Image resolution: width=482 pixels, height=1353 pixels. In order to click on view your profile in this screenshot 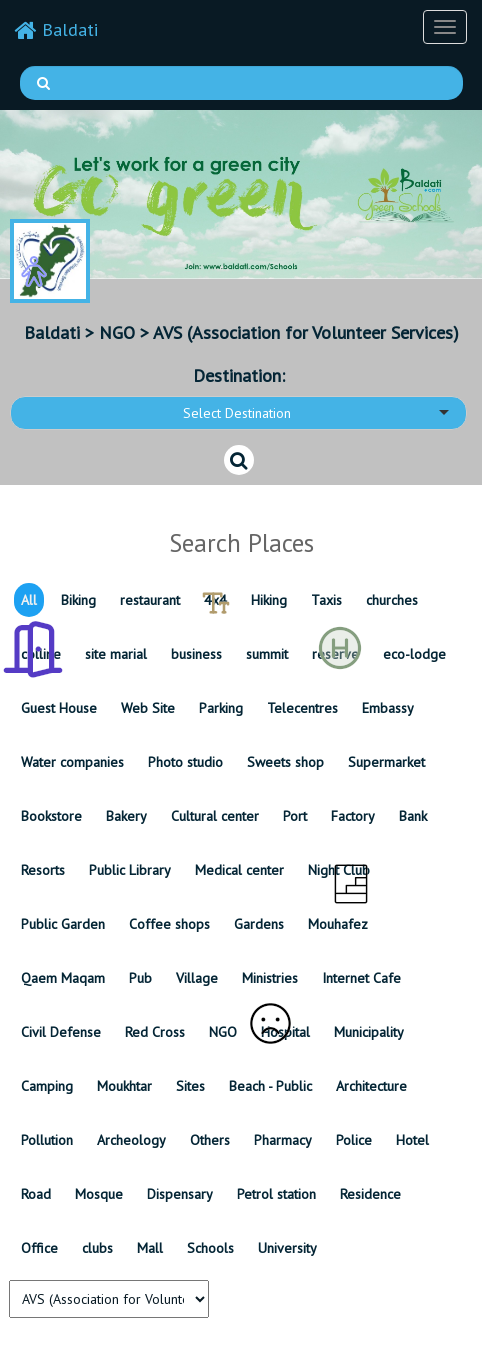, I will do `click(34, 272)`.